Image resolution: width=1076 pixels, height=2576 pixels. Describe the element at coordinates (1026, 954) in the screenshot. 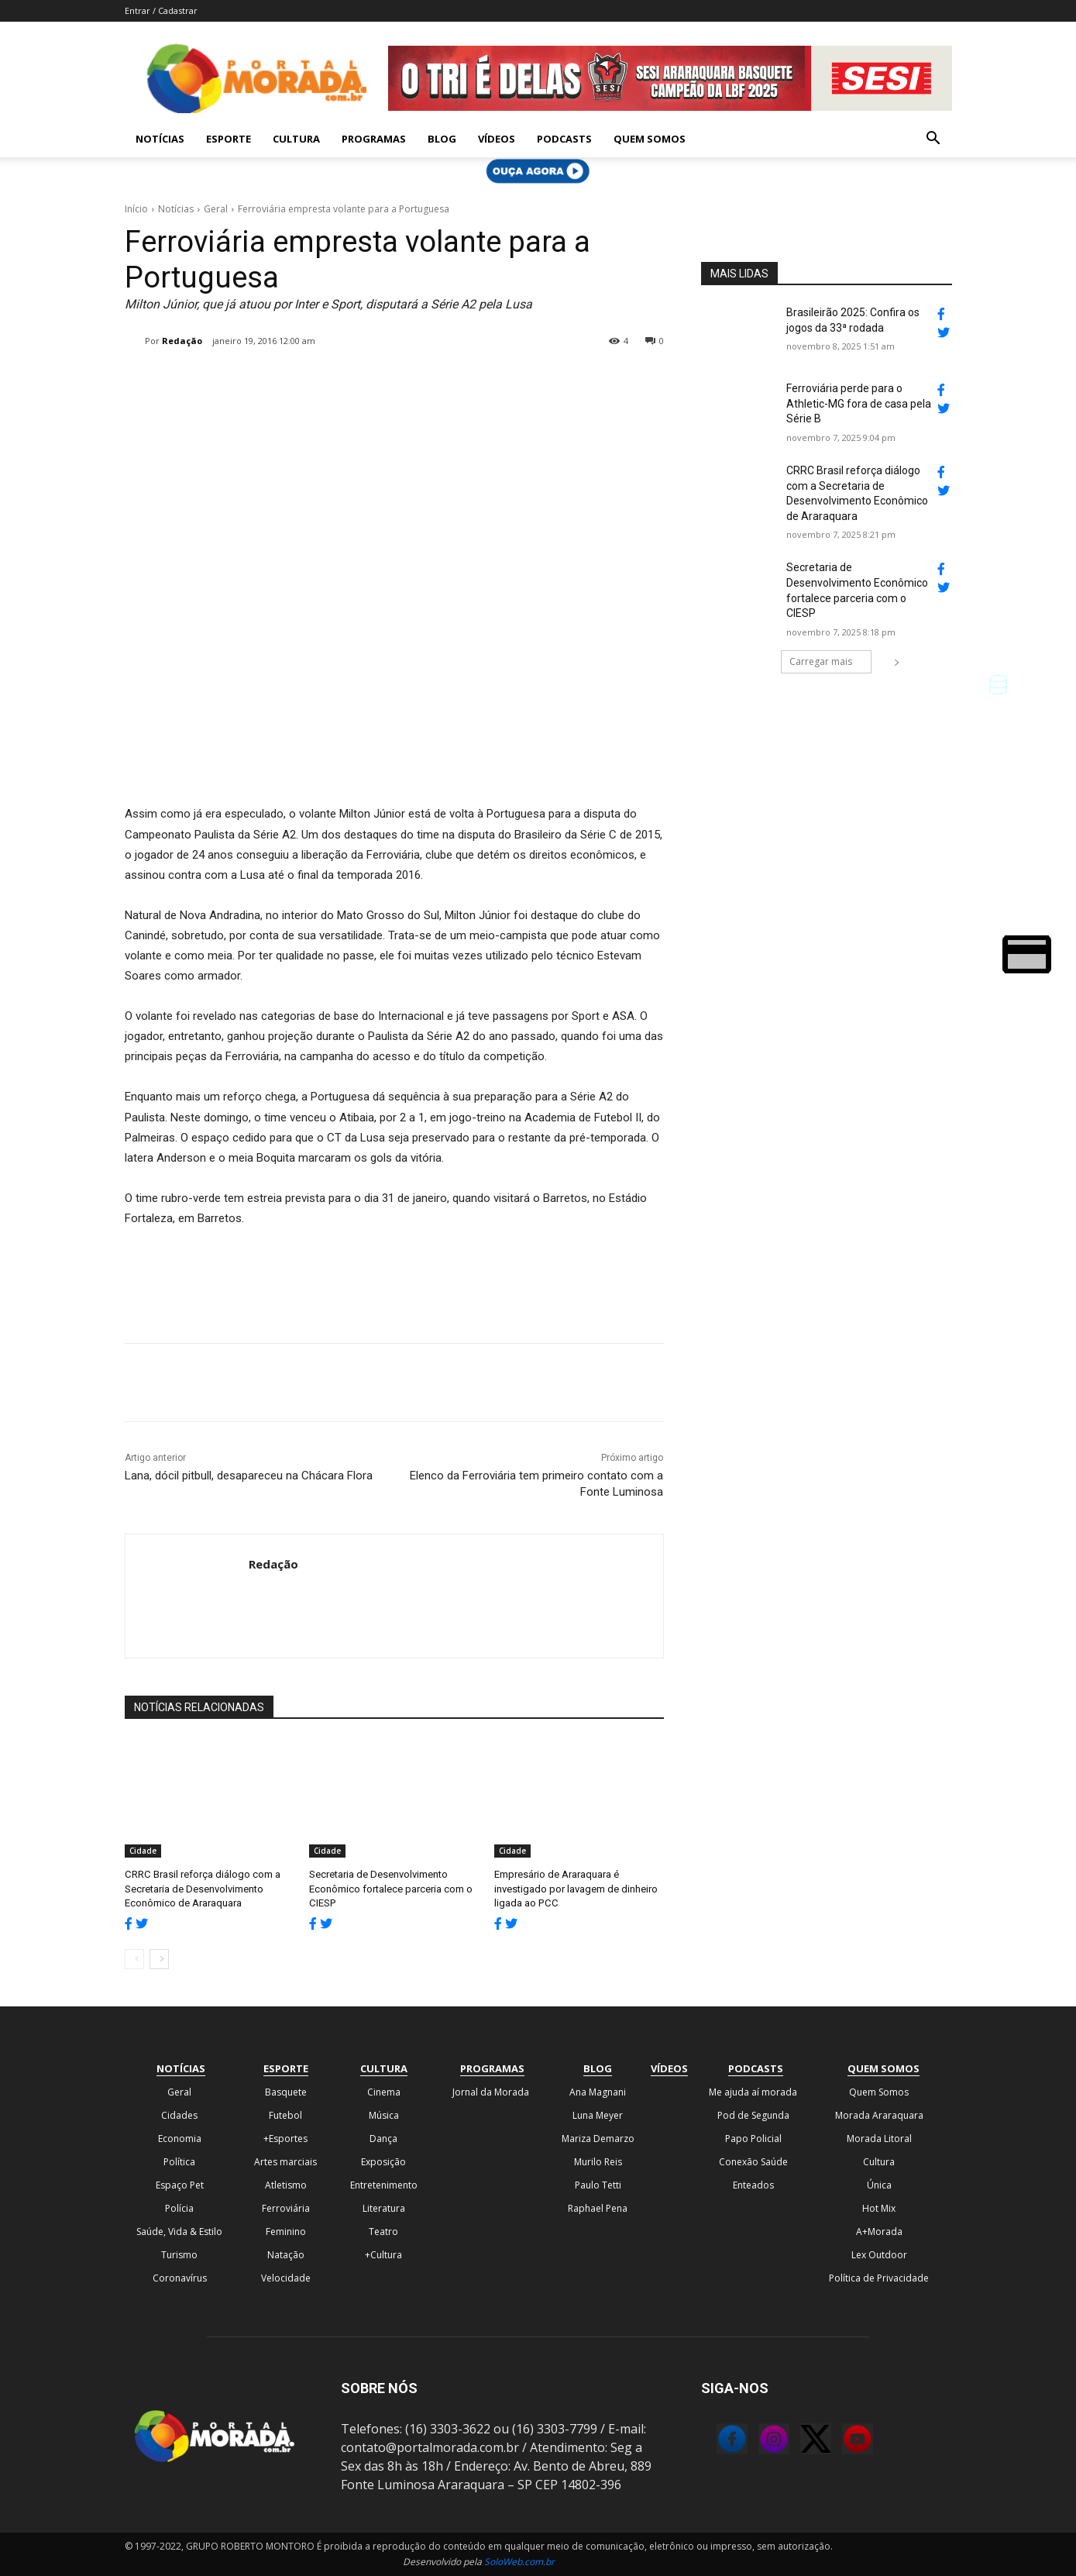

I see `manage payment methods` at that location.